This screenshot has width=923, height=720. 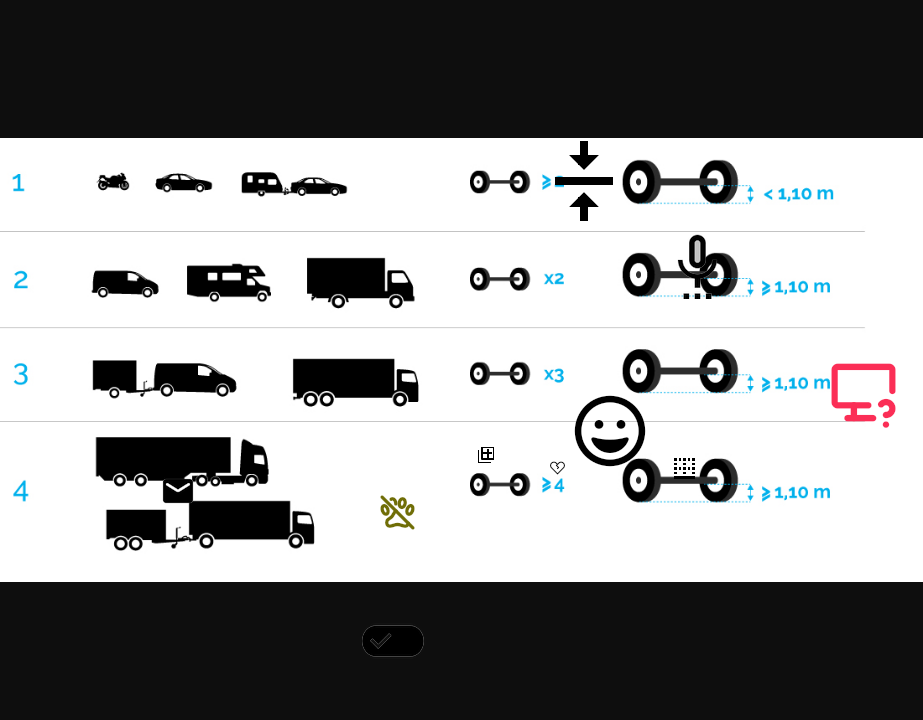 I want to click on access your email inbox, so click(x=178, y=491).